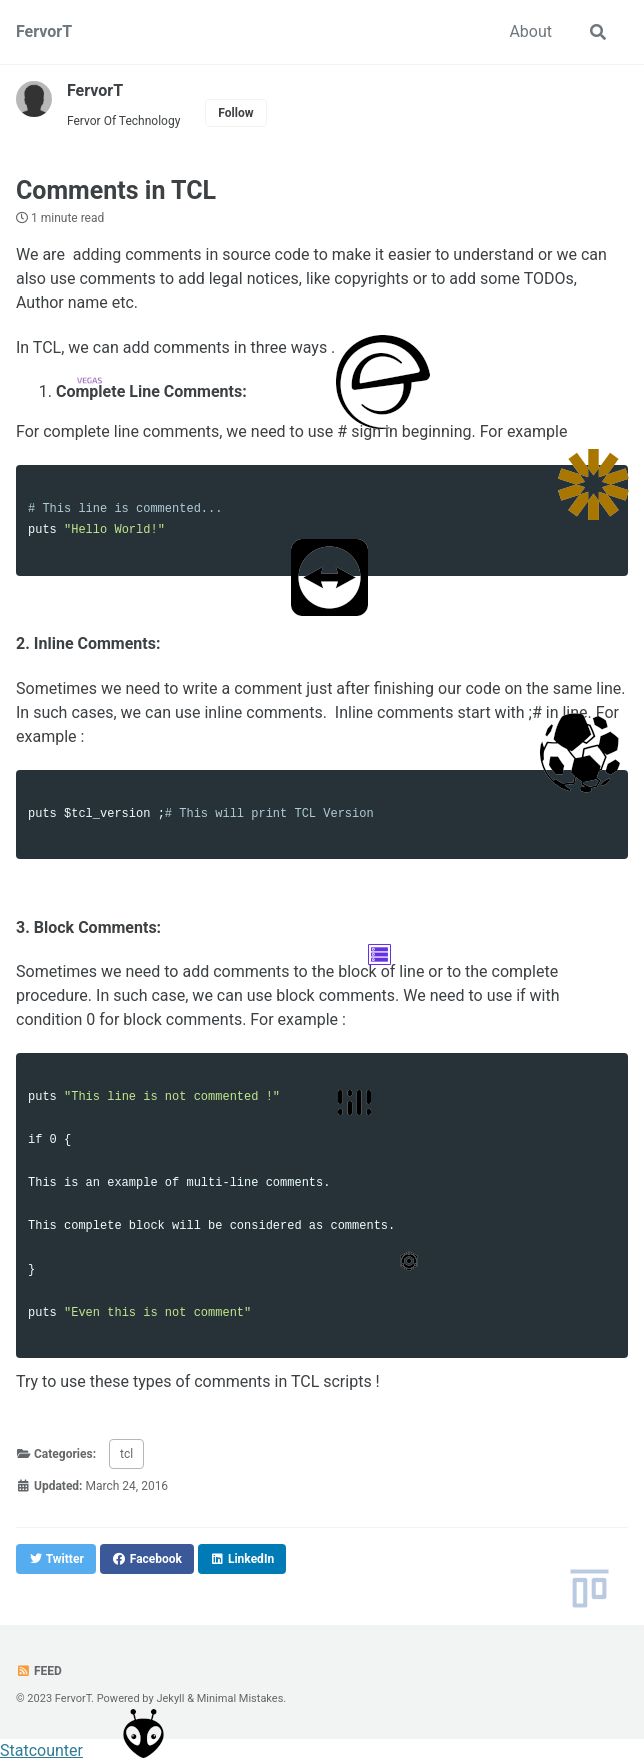 The width and height of the screenshot is (644, 1763). What do you see at coordinates (580, 753) in the screenshot?
I see `view Indian Super League football content` at bounding box center [580, 753].